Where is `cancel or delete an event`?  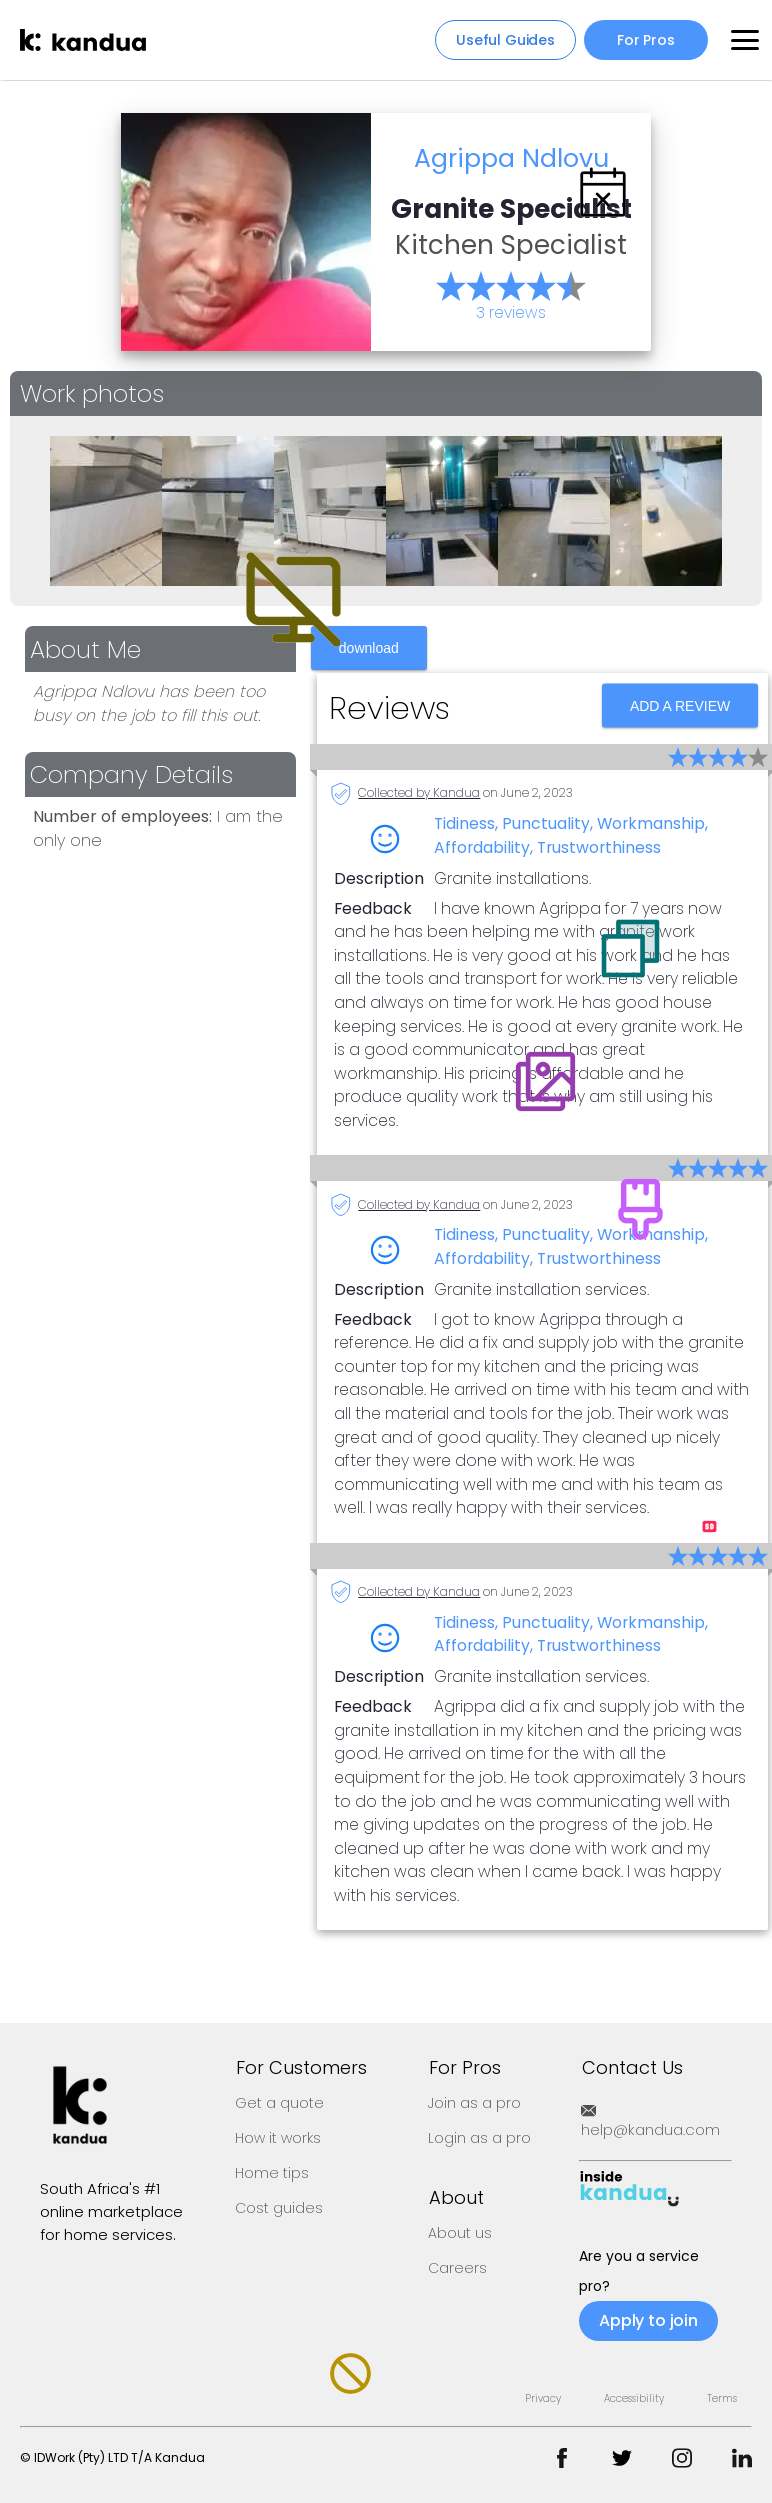 cancel or delete an event is located at coordinates (603, 194).